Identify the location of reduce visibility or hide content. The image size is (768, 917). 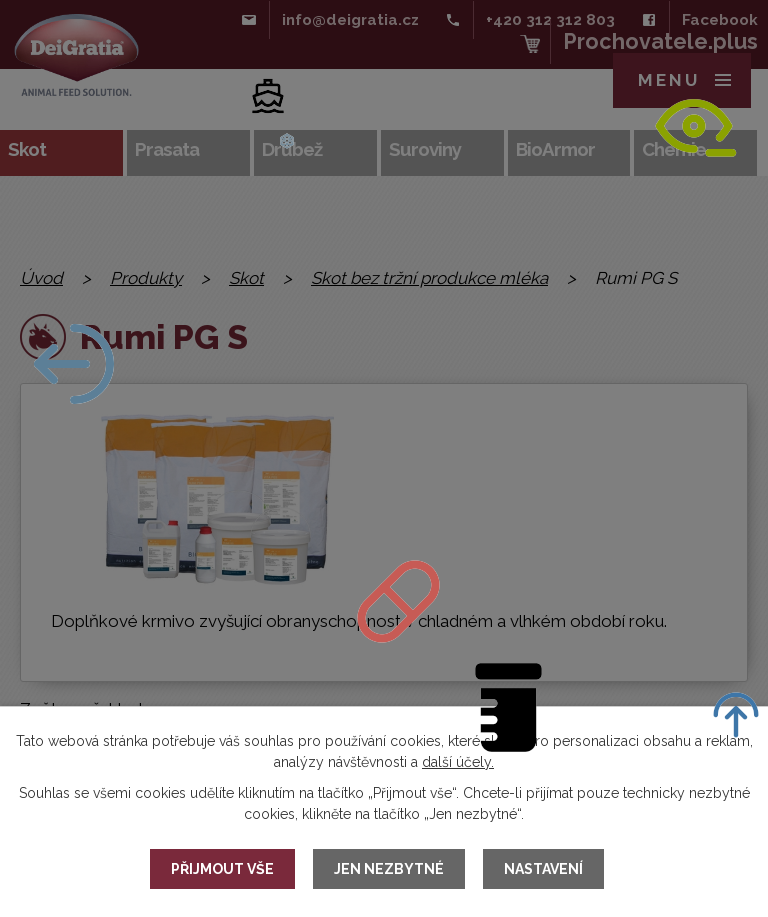
(694, 126).